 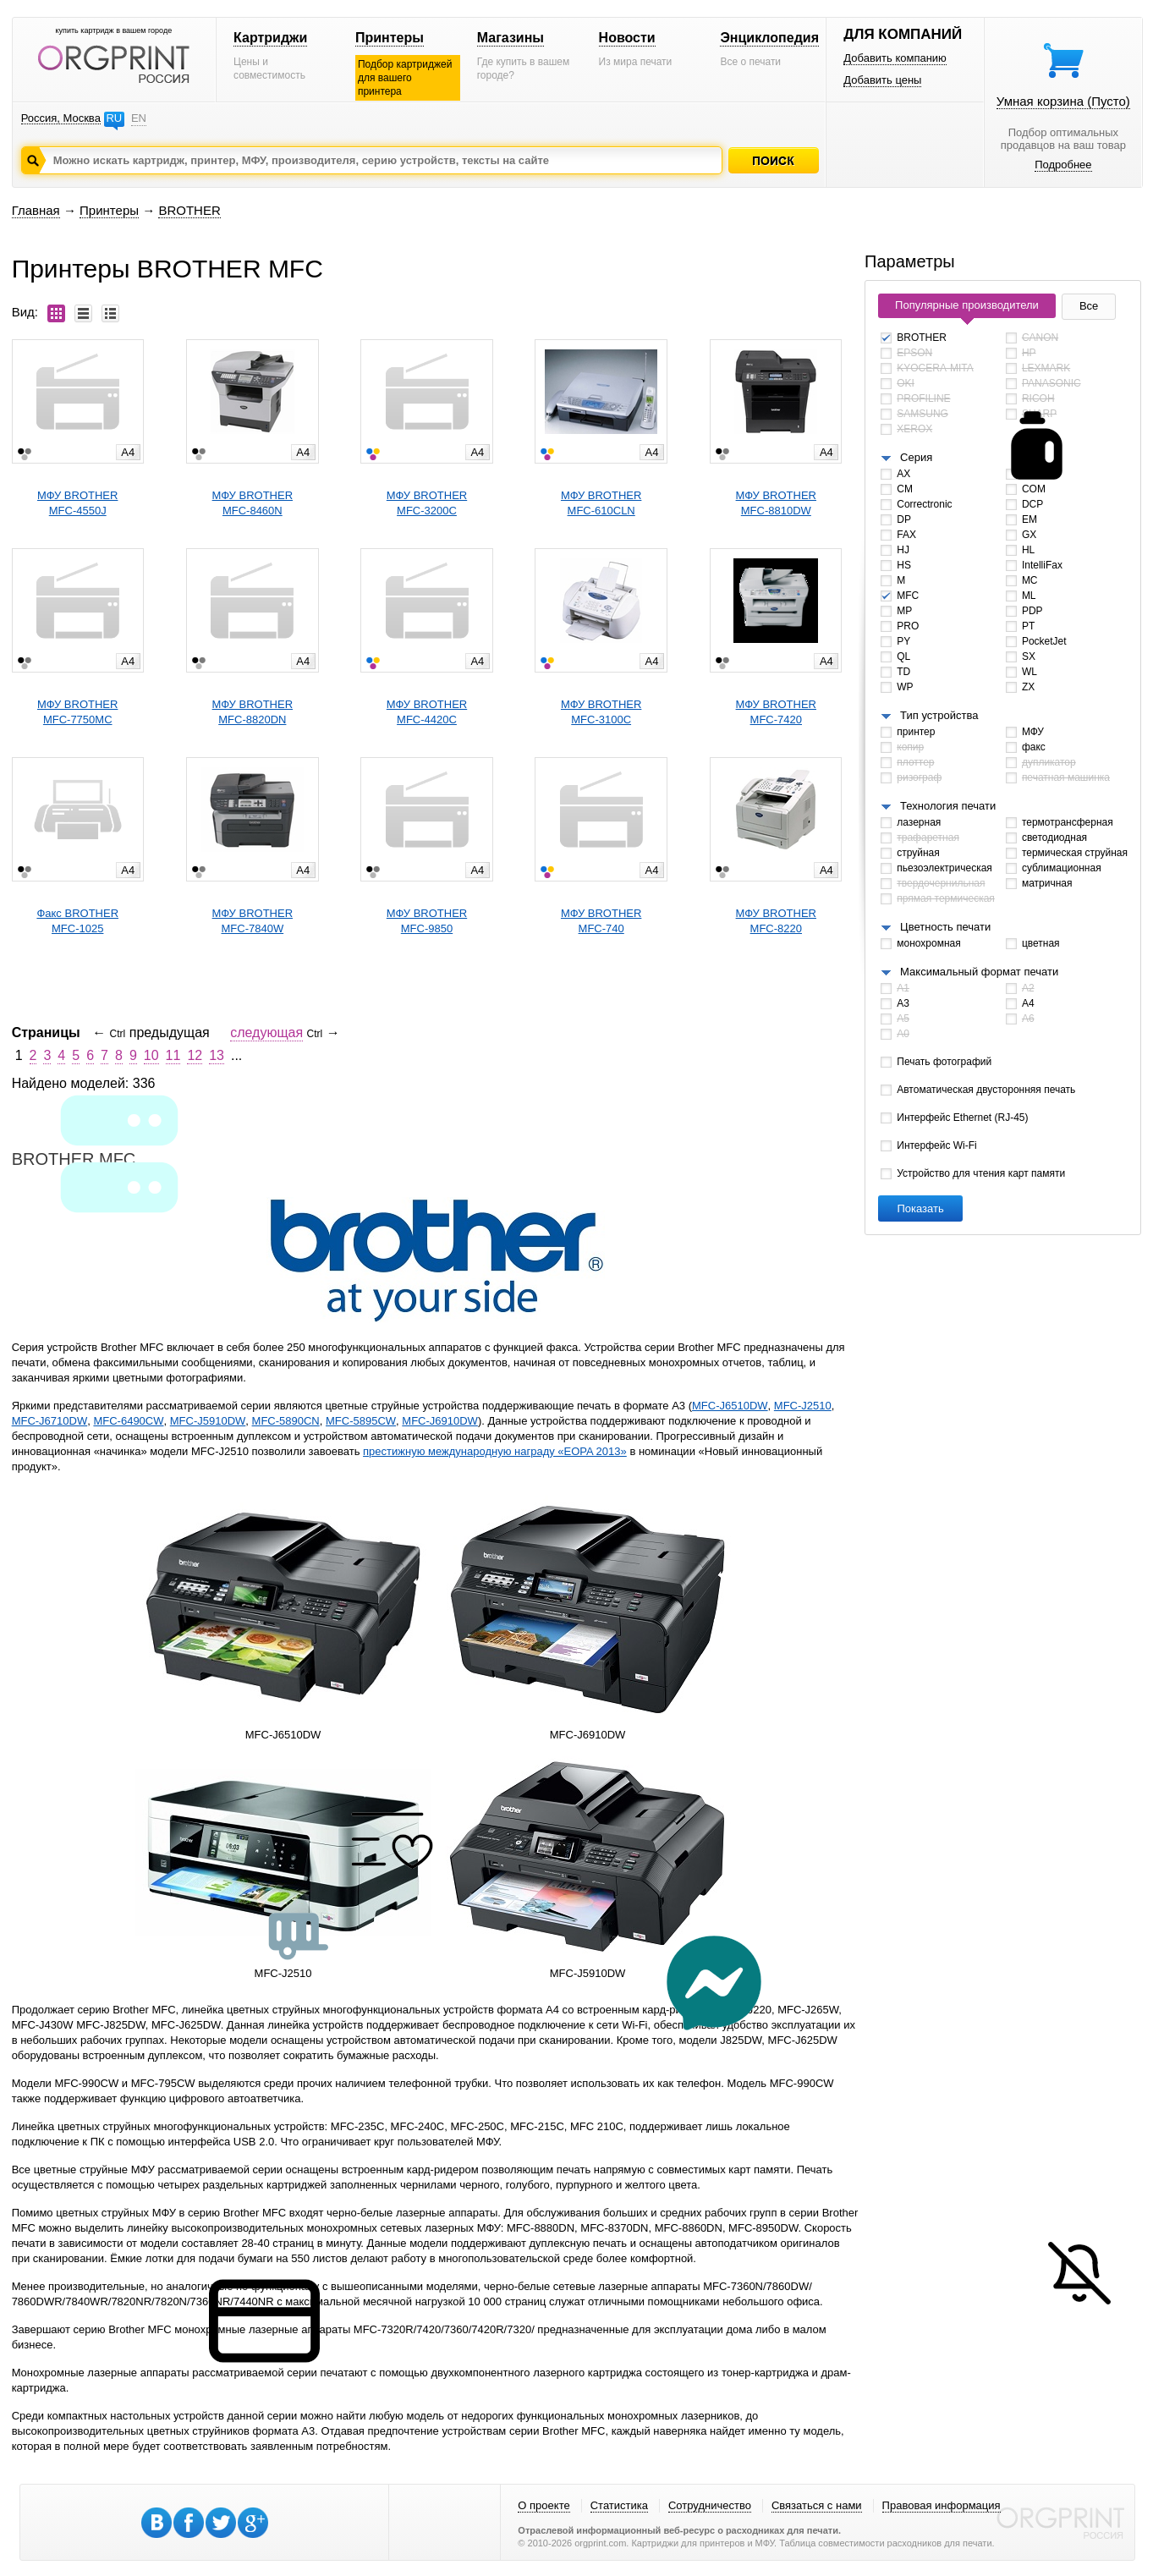 I want to click on manage payment methods, so click(x=264, y=2321).